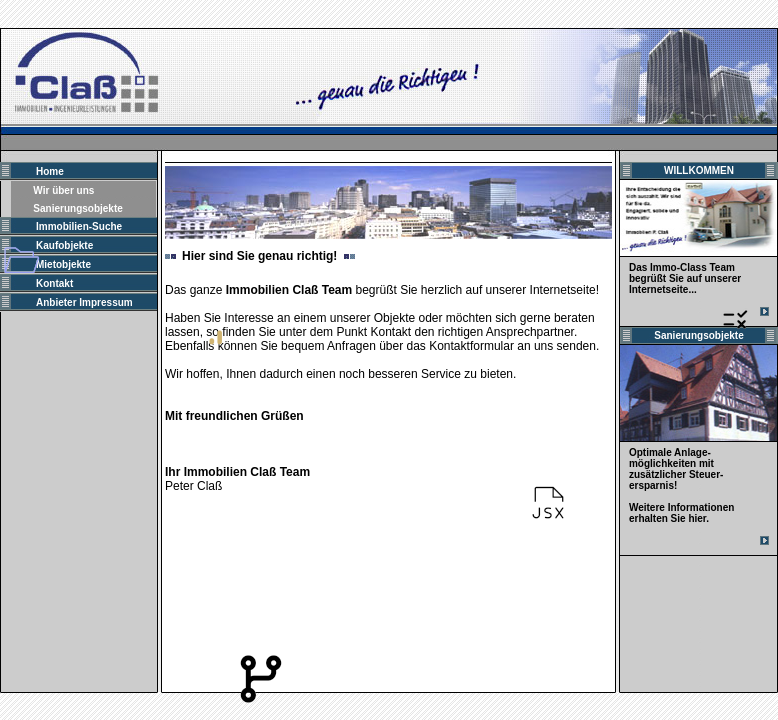 The image size is (778, 720). What do you see at coordinates (229, 328) in the screenshot?
I see `indicates weak cellular signal strength` at bounding box center [229, 328].